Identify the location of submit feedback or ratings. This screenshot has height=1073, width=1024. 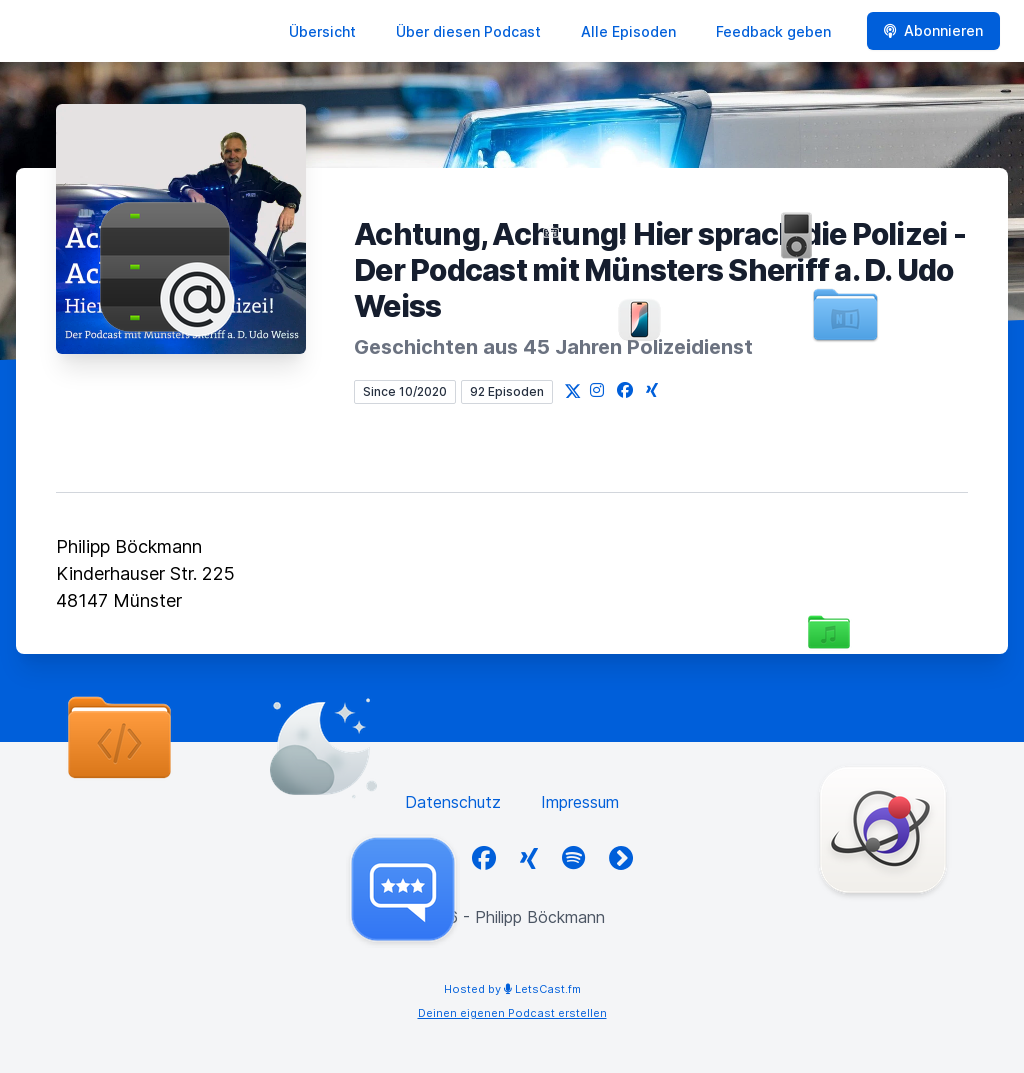
(403, 891).